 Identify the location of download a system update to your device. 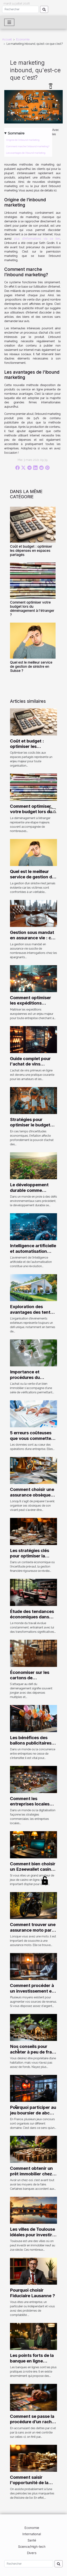
(16, 2107).